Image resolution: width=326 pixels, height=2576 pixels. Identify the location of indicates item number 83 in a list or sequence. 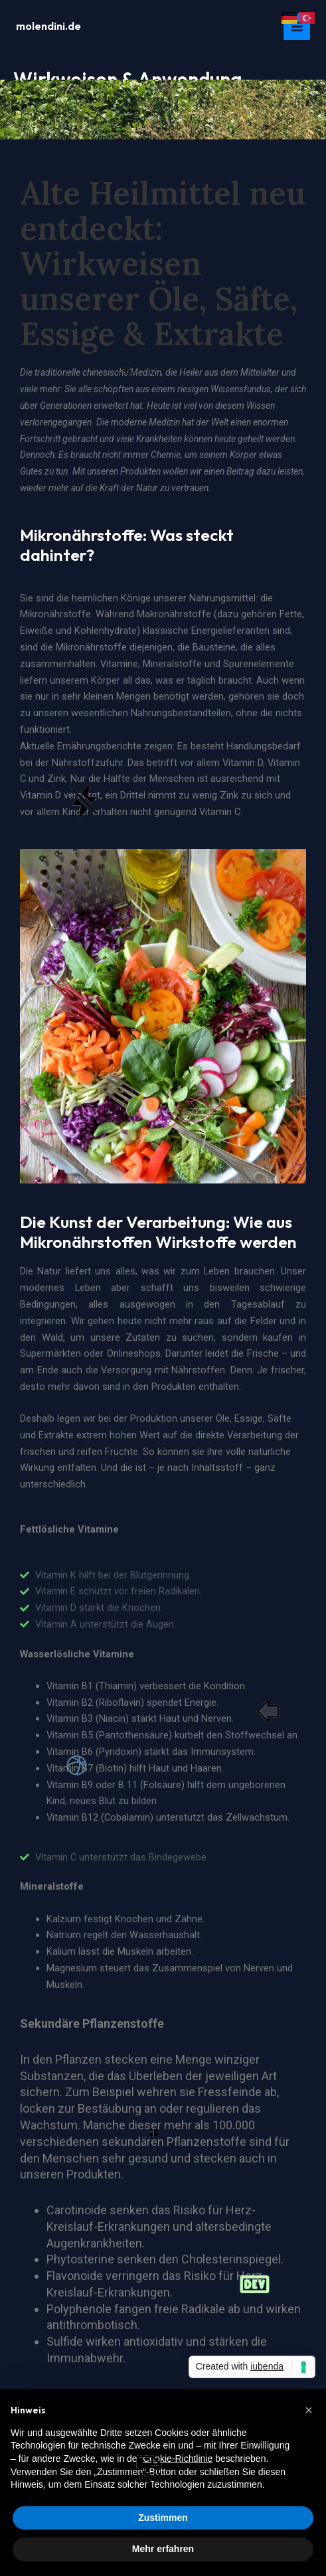
(127, 371).